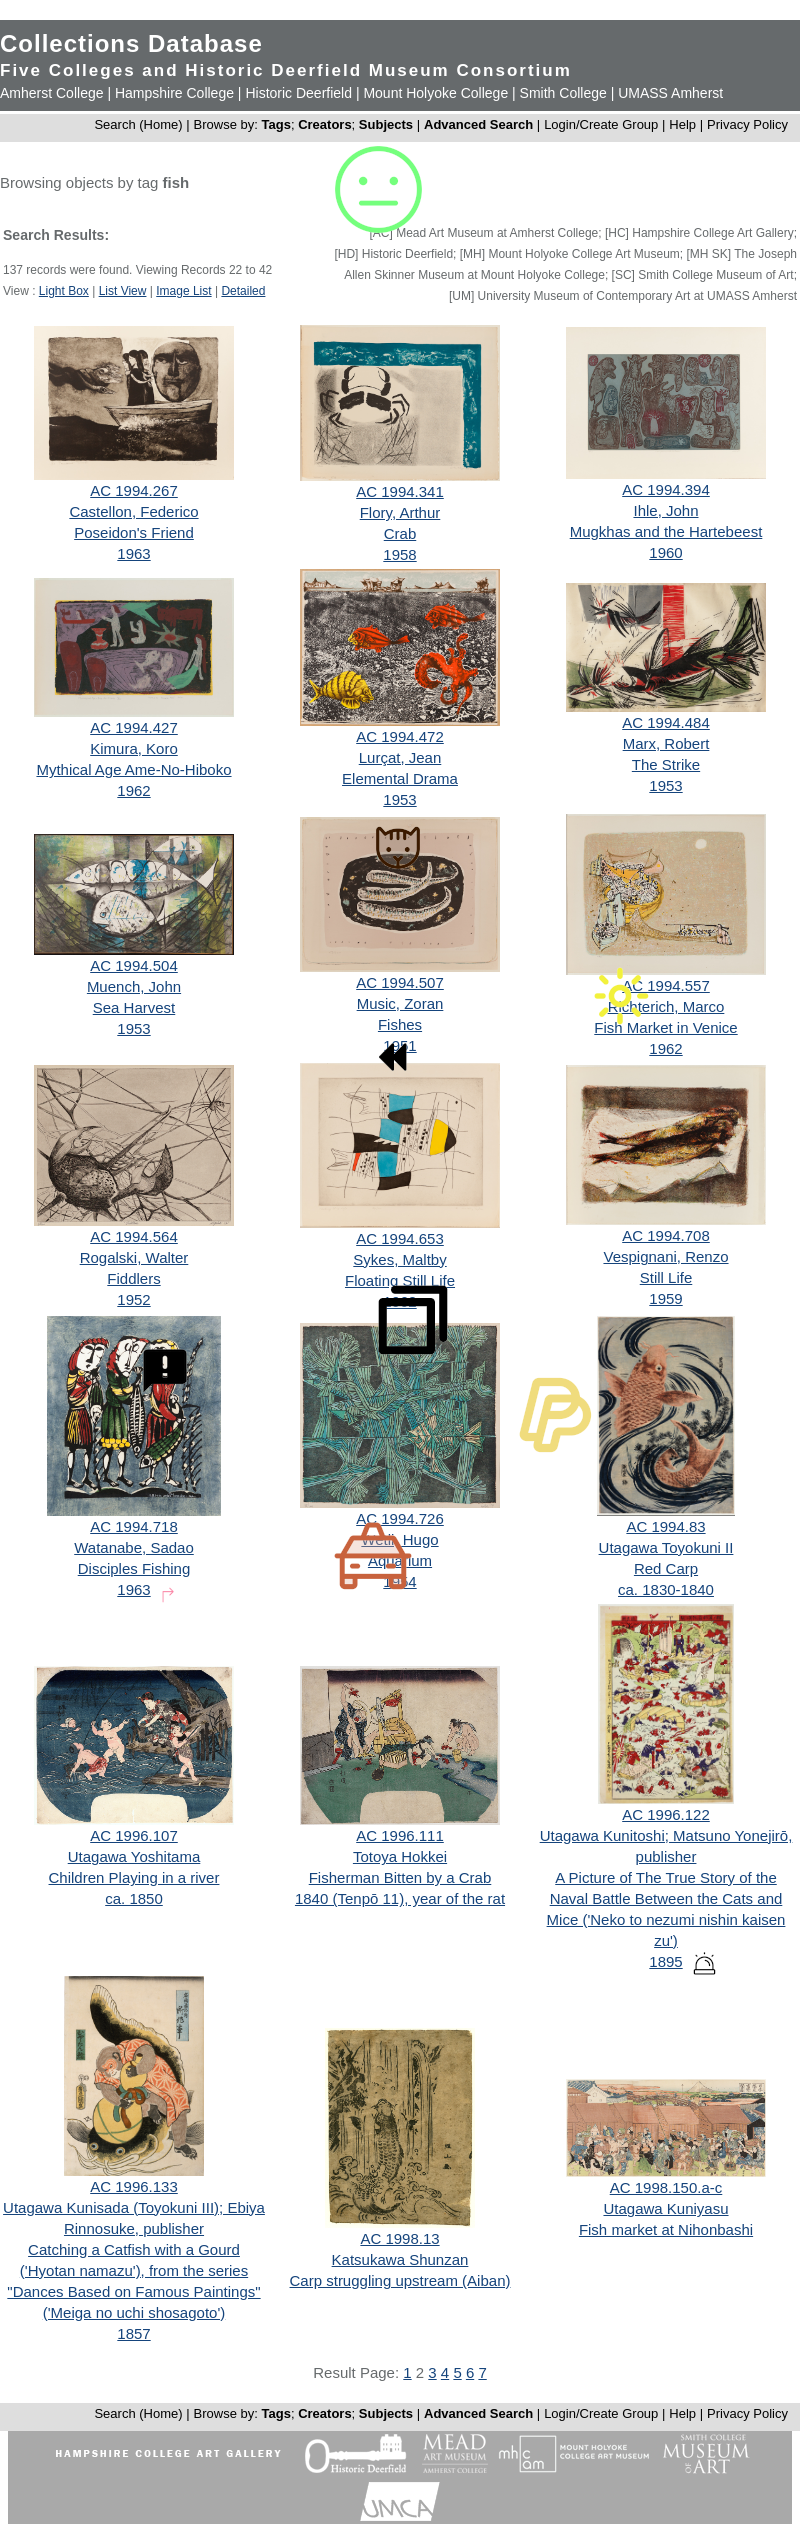  I want to click on forward or share content, so click(167, 1595).